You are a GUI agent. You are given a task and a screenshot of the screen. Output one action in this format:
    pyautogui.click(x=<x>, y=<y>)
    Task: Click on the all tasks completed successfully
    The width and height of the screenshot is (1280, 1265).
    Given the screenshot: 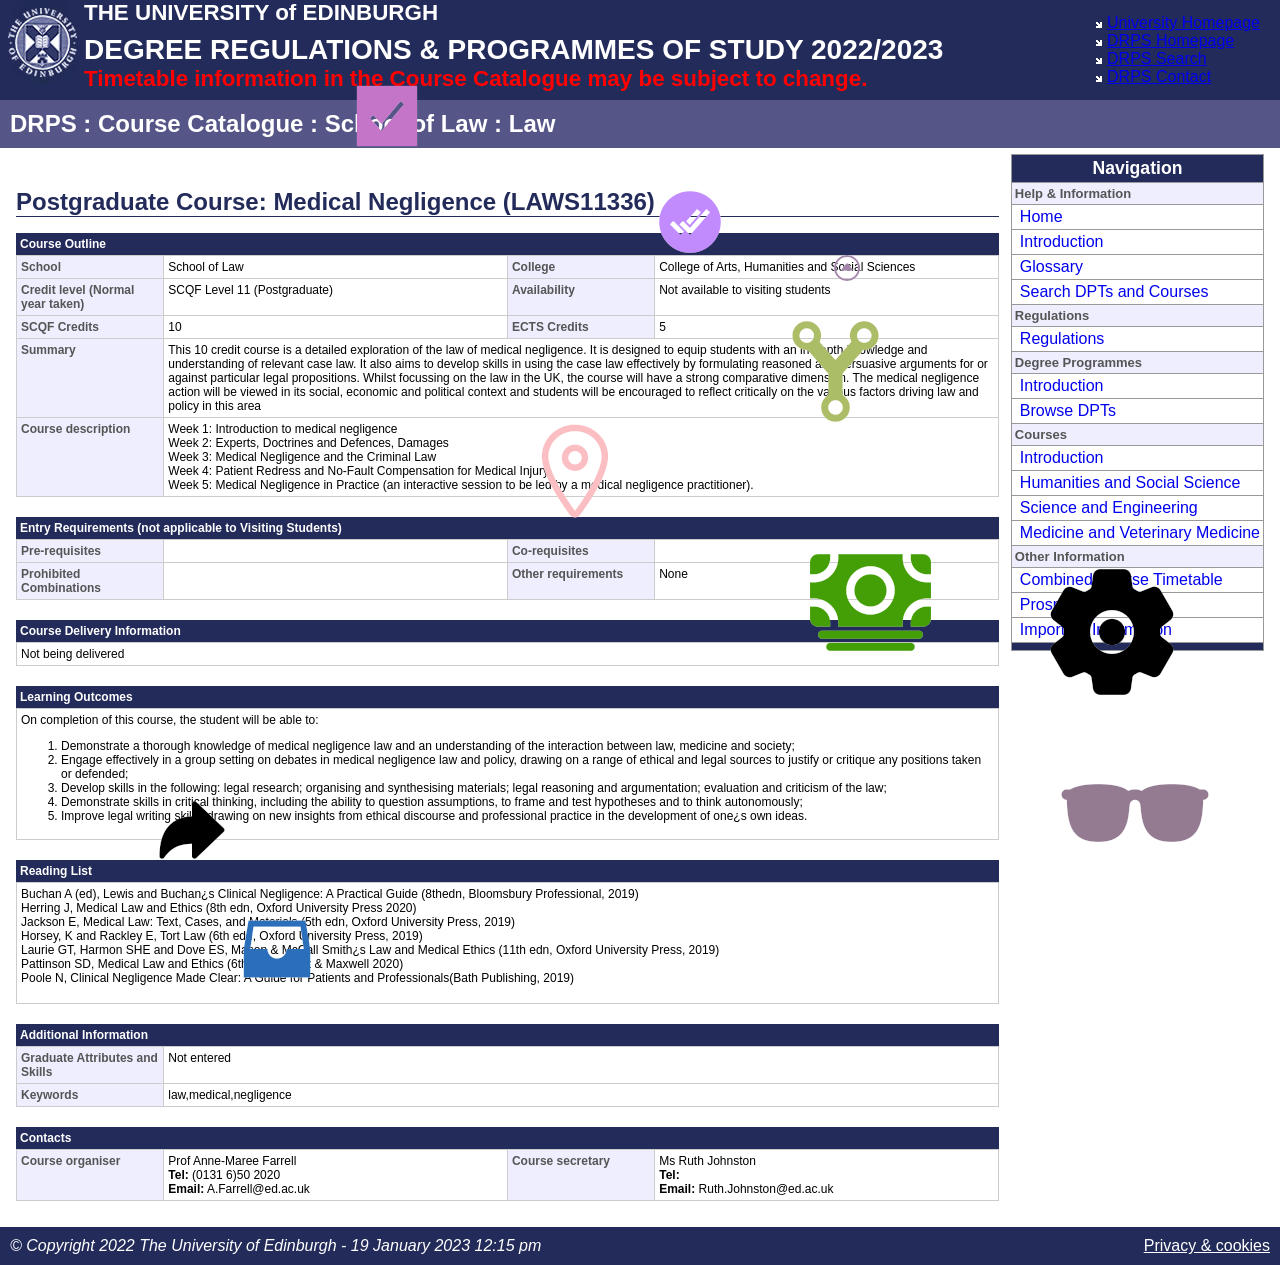 What is the action you would take?
    pyautogui.click(x=690, y=222)
    